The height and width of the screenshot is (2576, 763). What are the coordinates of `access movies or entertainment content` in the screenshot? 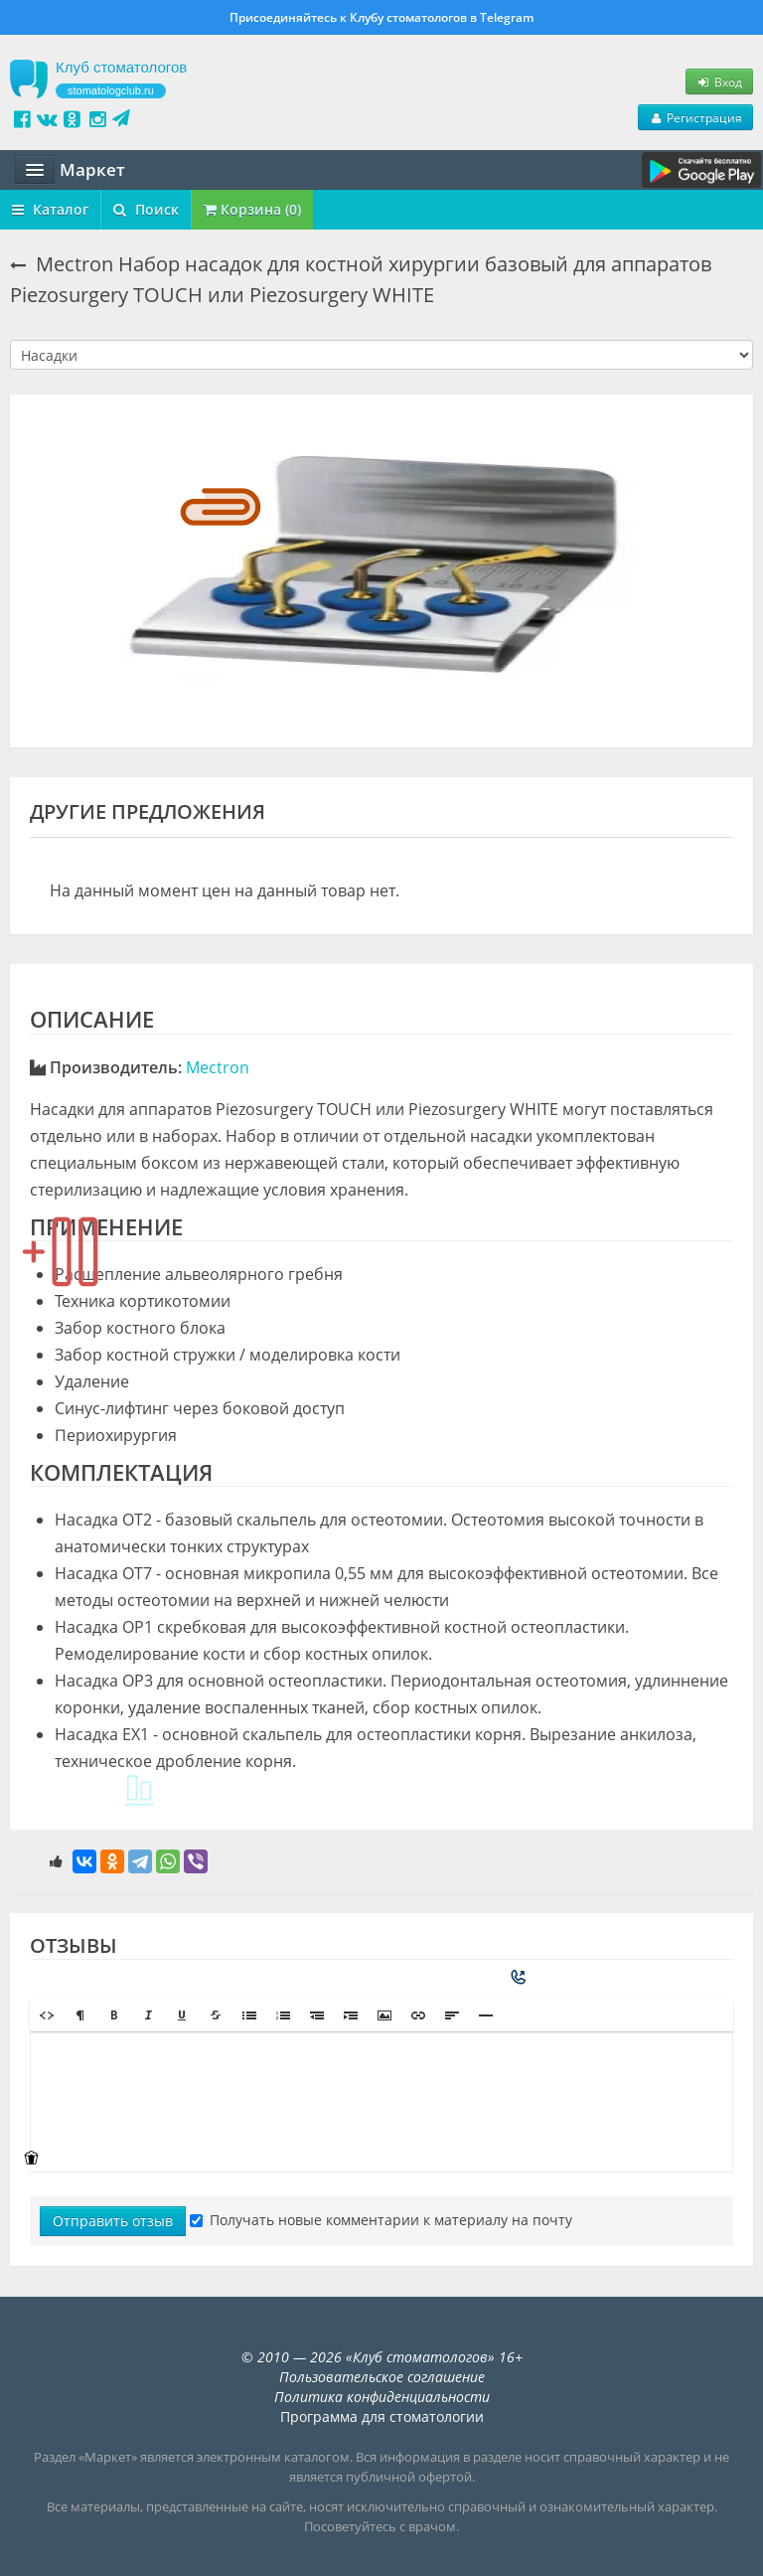 It's located at (31, 2158).